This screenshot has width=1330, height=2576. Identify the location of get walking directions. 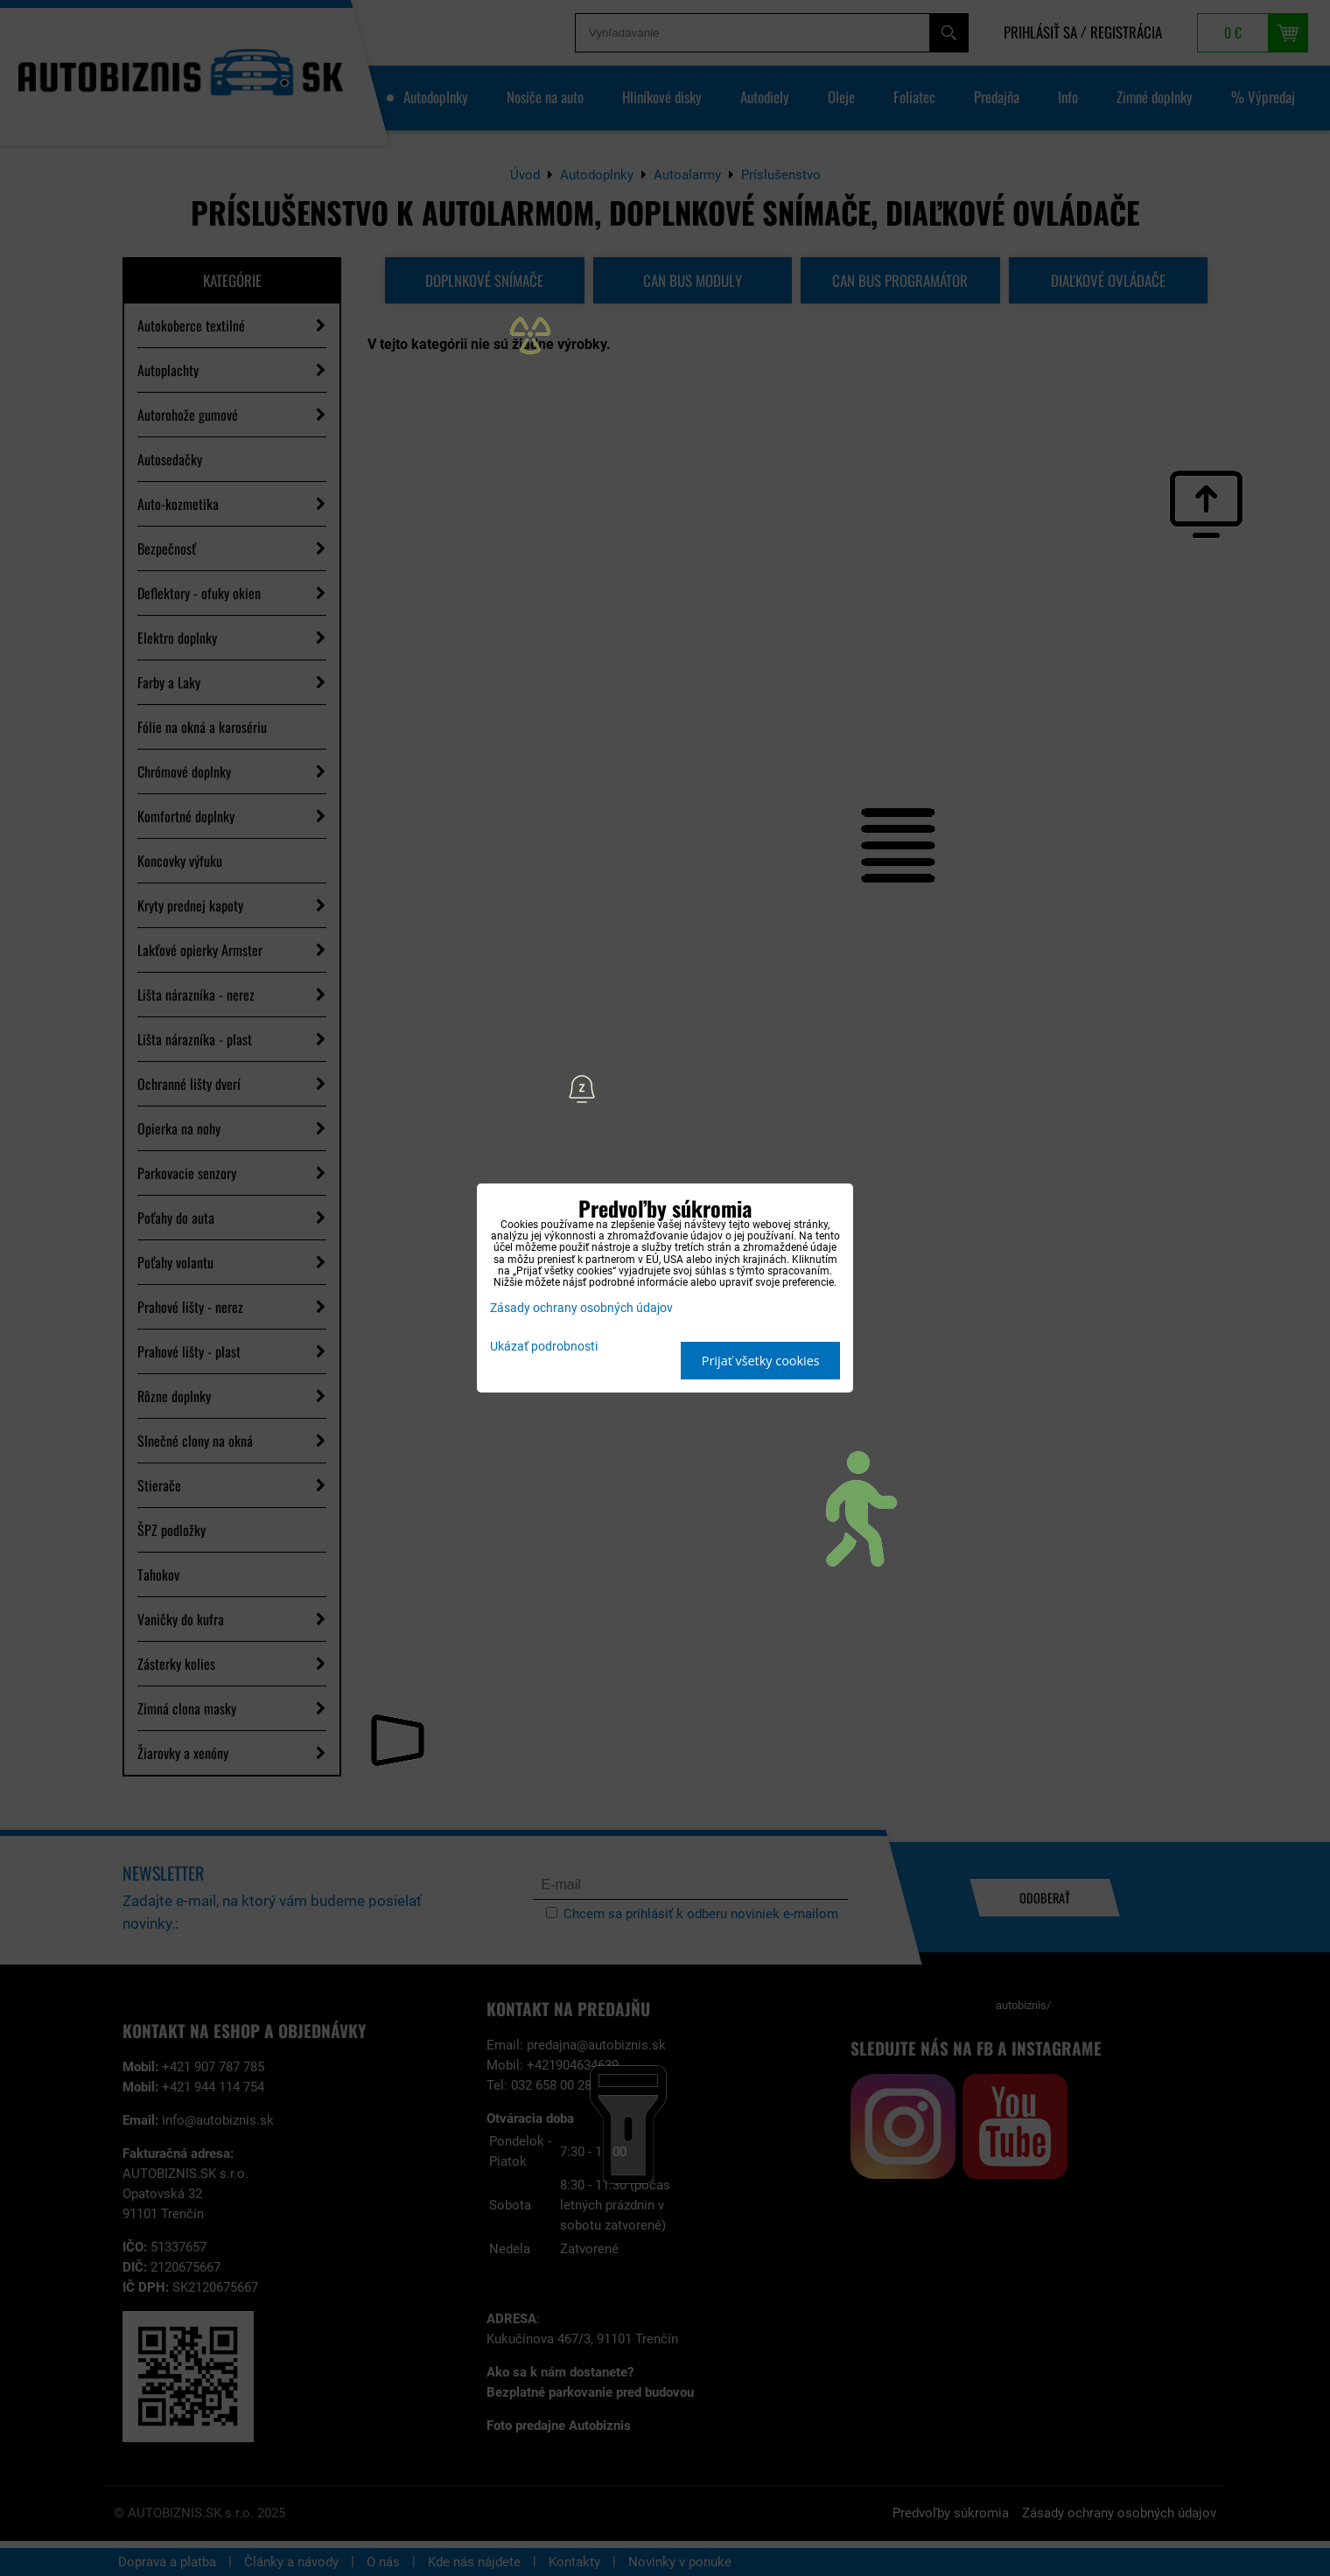
(858, 1509).